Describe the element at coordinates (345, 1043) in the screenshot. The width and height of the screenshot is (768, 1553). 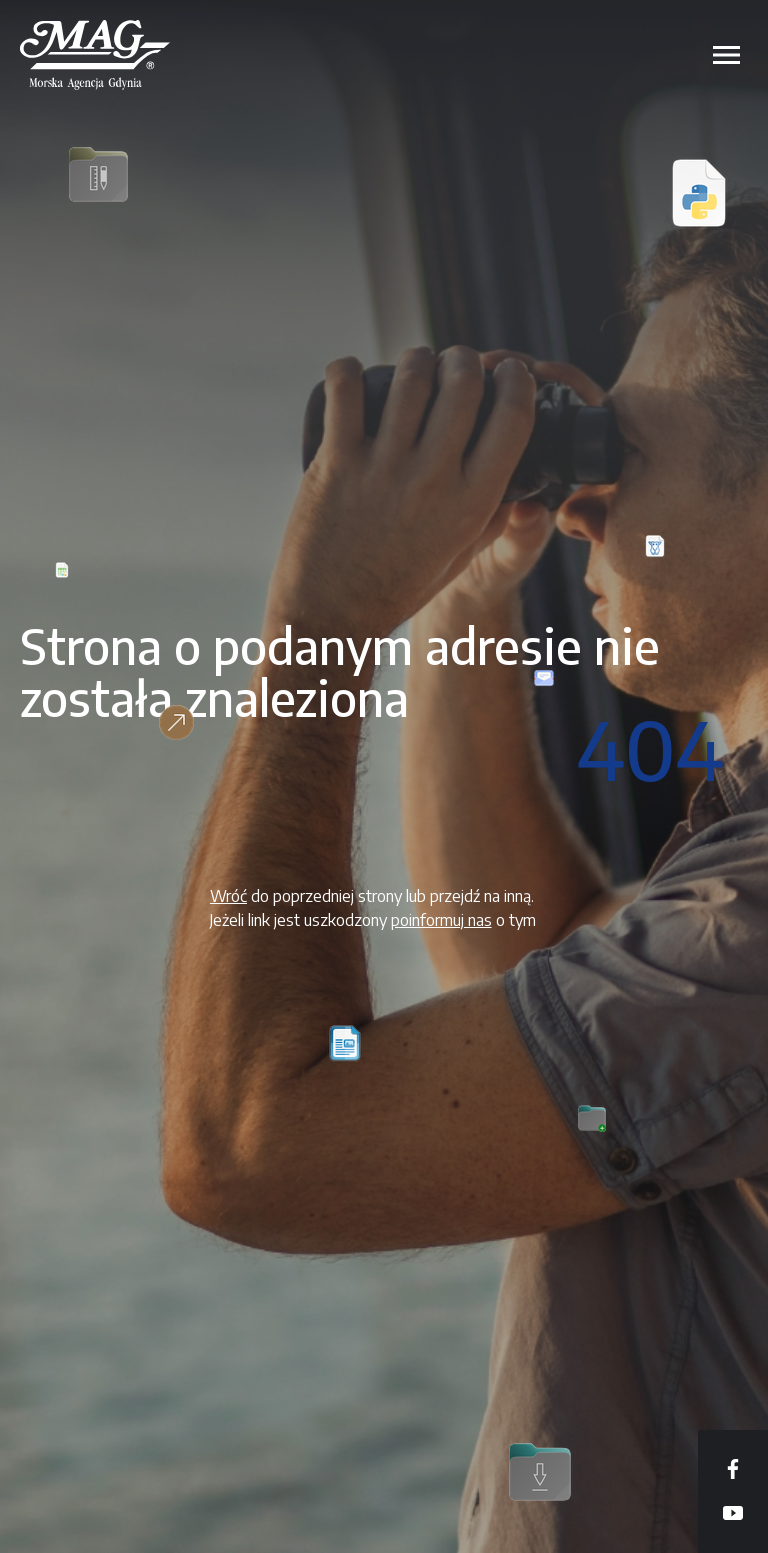
I see `open a text document template file` at that location.